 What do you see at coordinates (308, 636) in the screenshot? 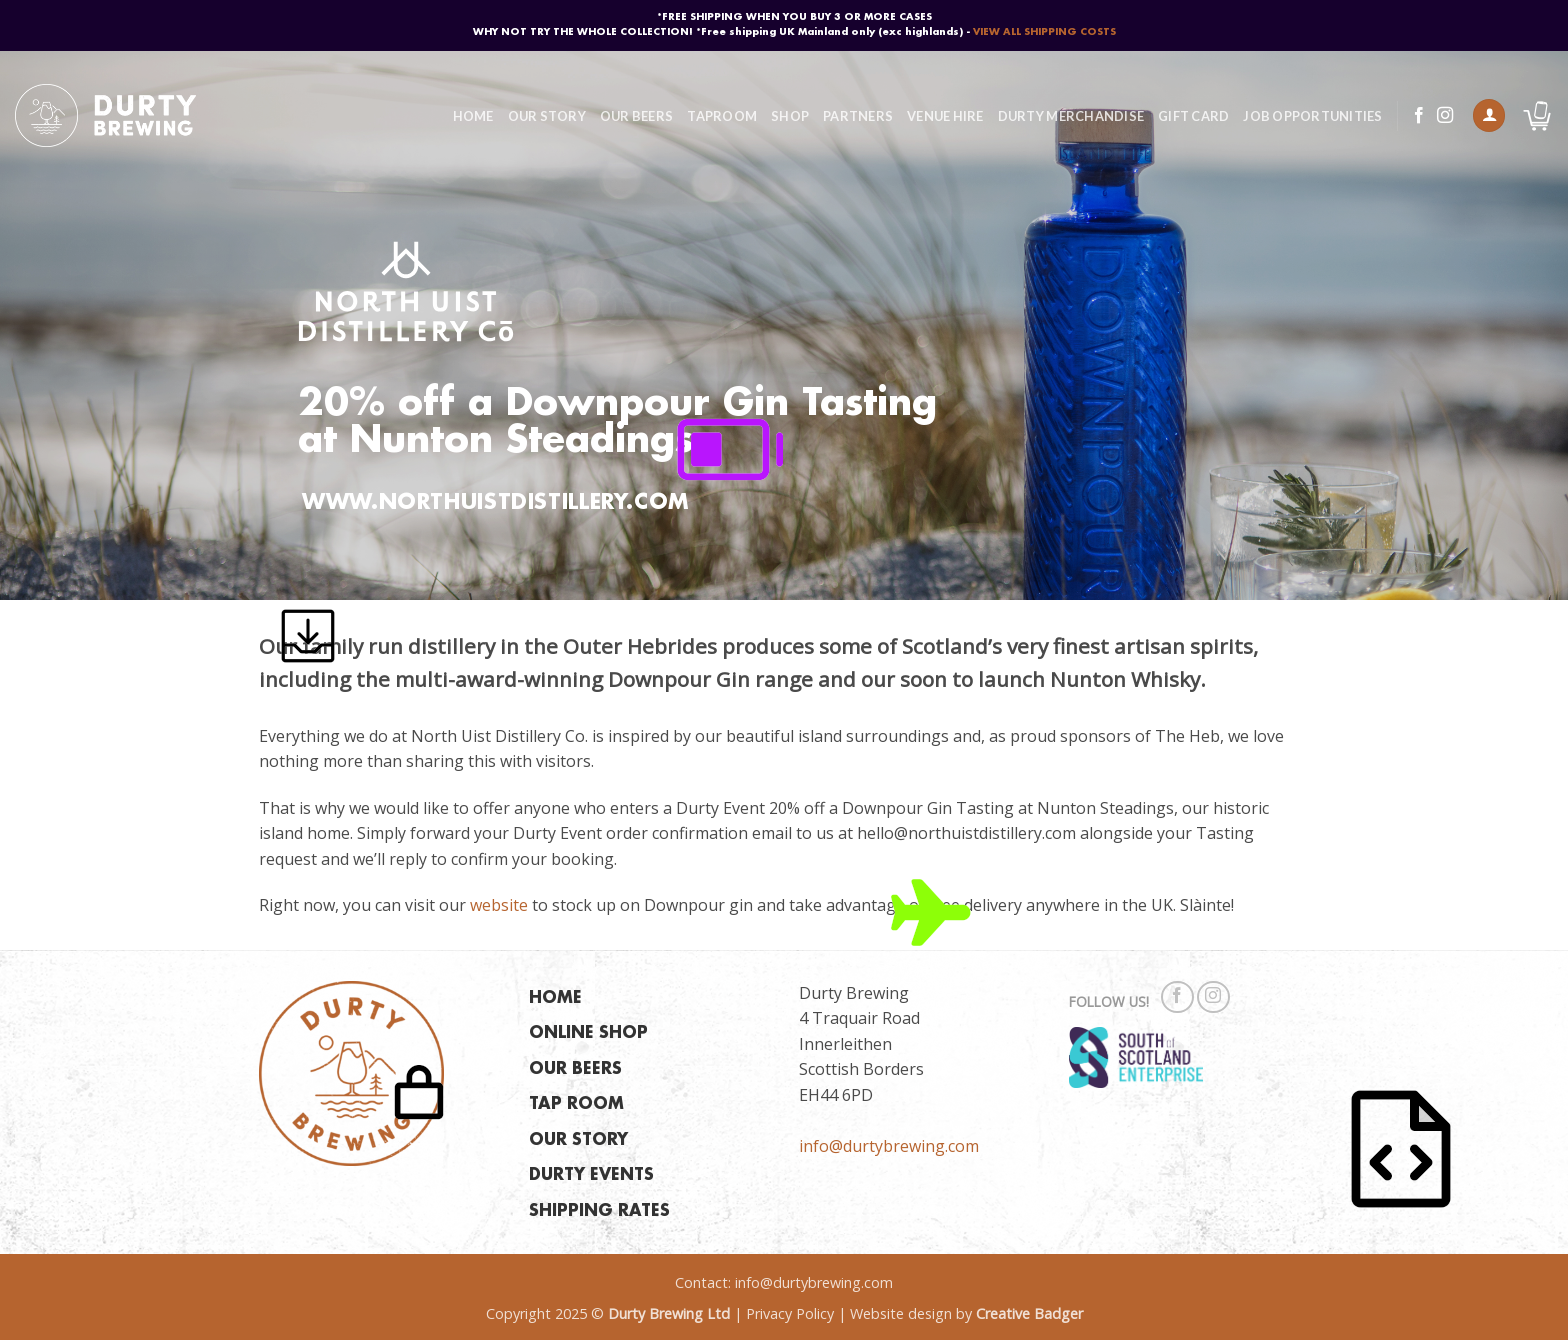
I see `download file to inbox or tray` at bounding box center [308, 636].